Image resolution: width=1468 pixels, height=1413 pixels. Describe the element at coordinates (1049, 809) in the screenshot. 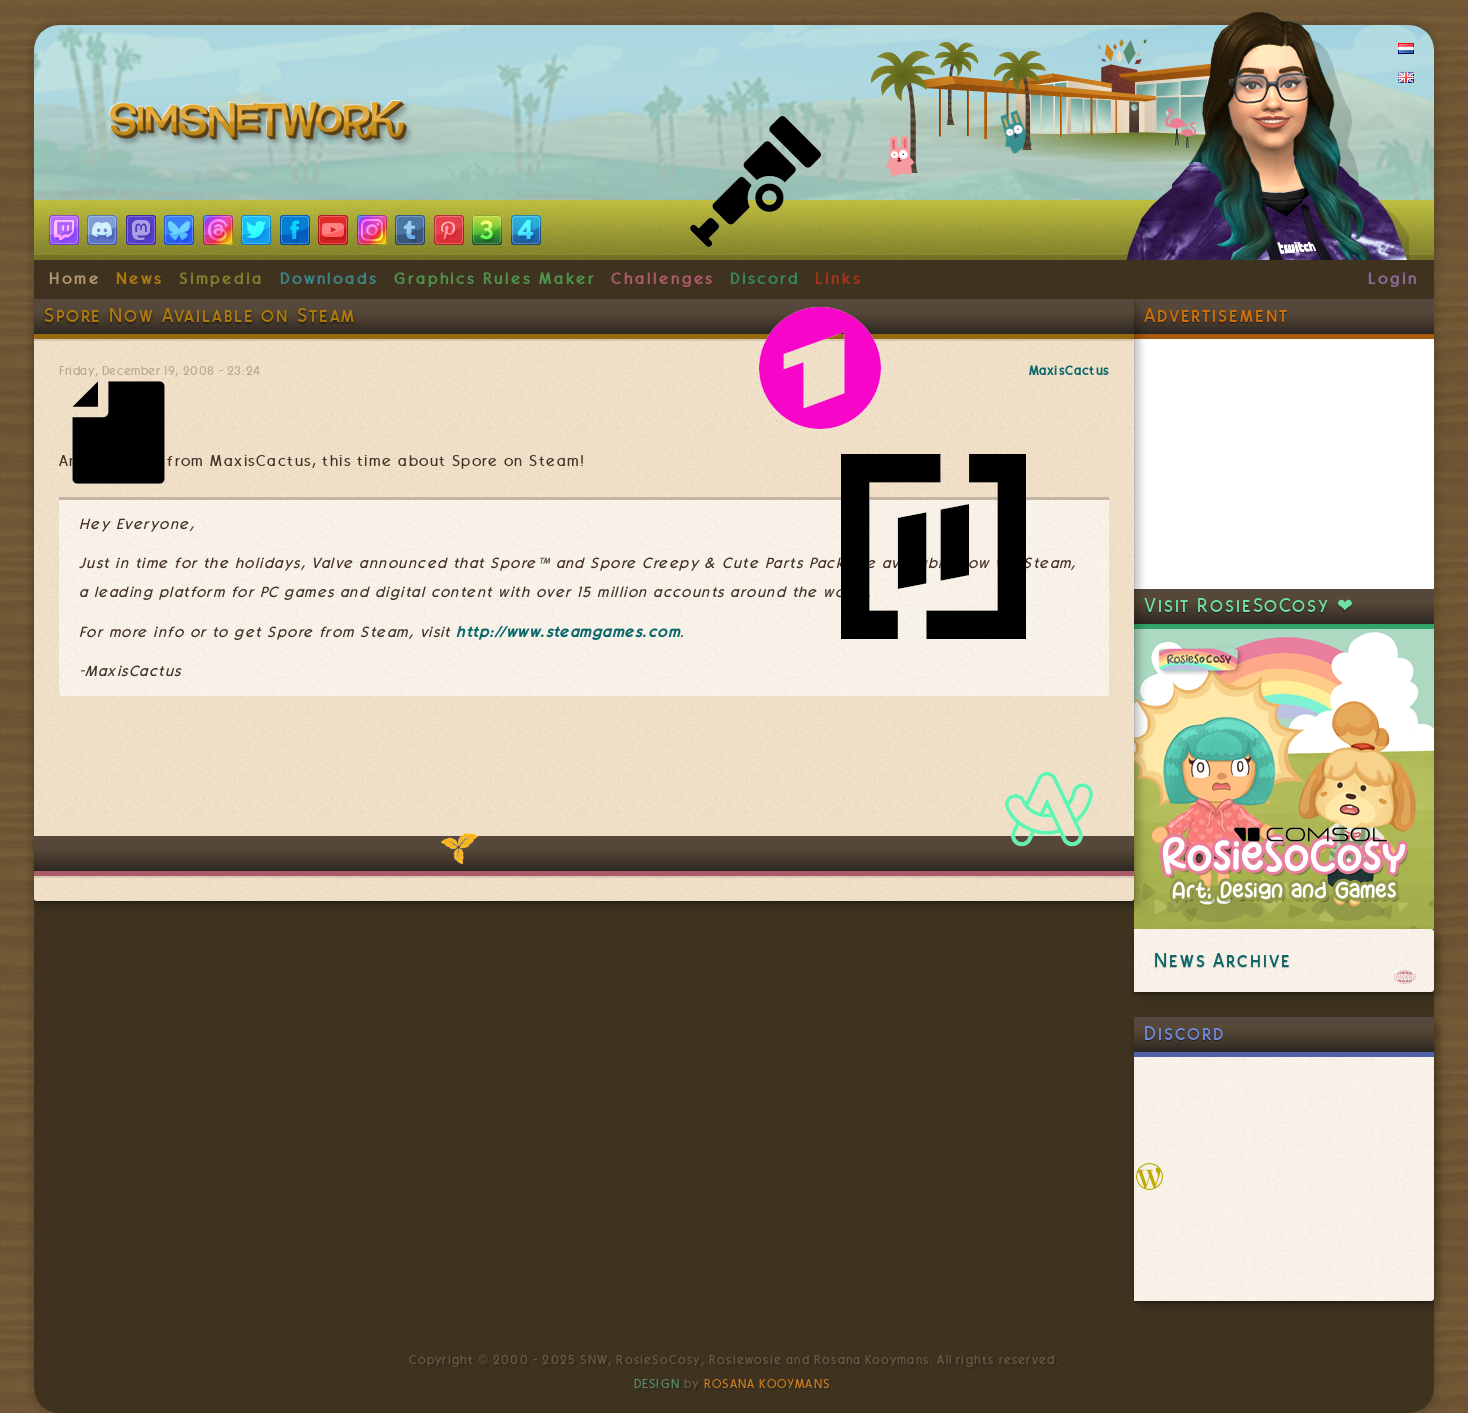

I see `open the Arc browser` at that location.